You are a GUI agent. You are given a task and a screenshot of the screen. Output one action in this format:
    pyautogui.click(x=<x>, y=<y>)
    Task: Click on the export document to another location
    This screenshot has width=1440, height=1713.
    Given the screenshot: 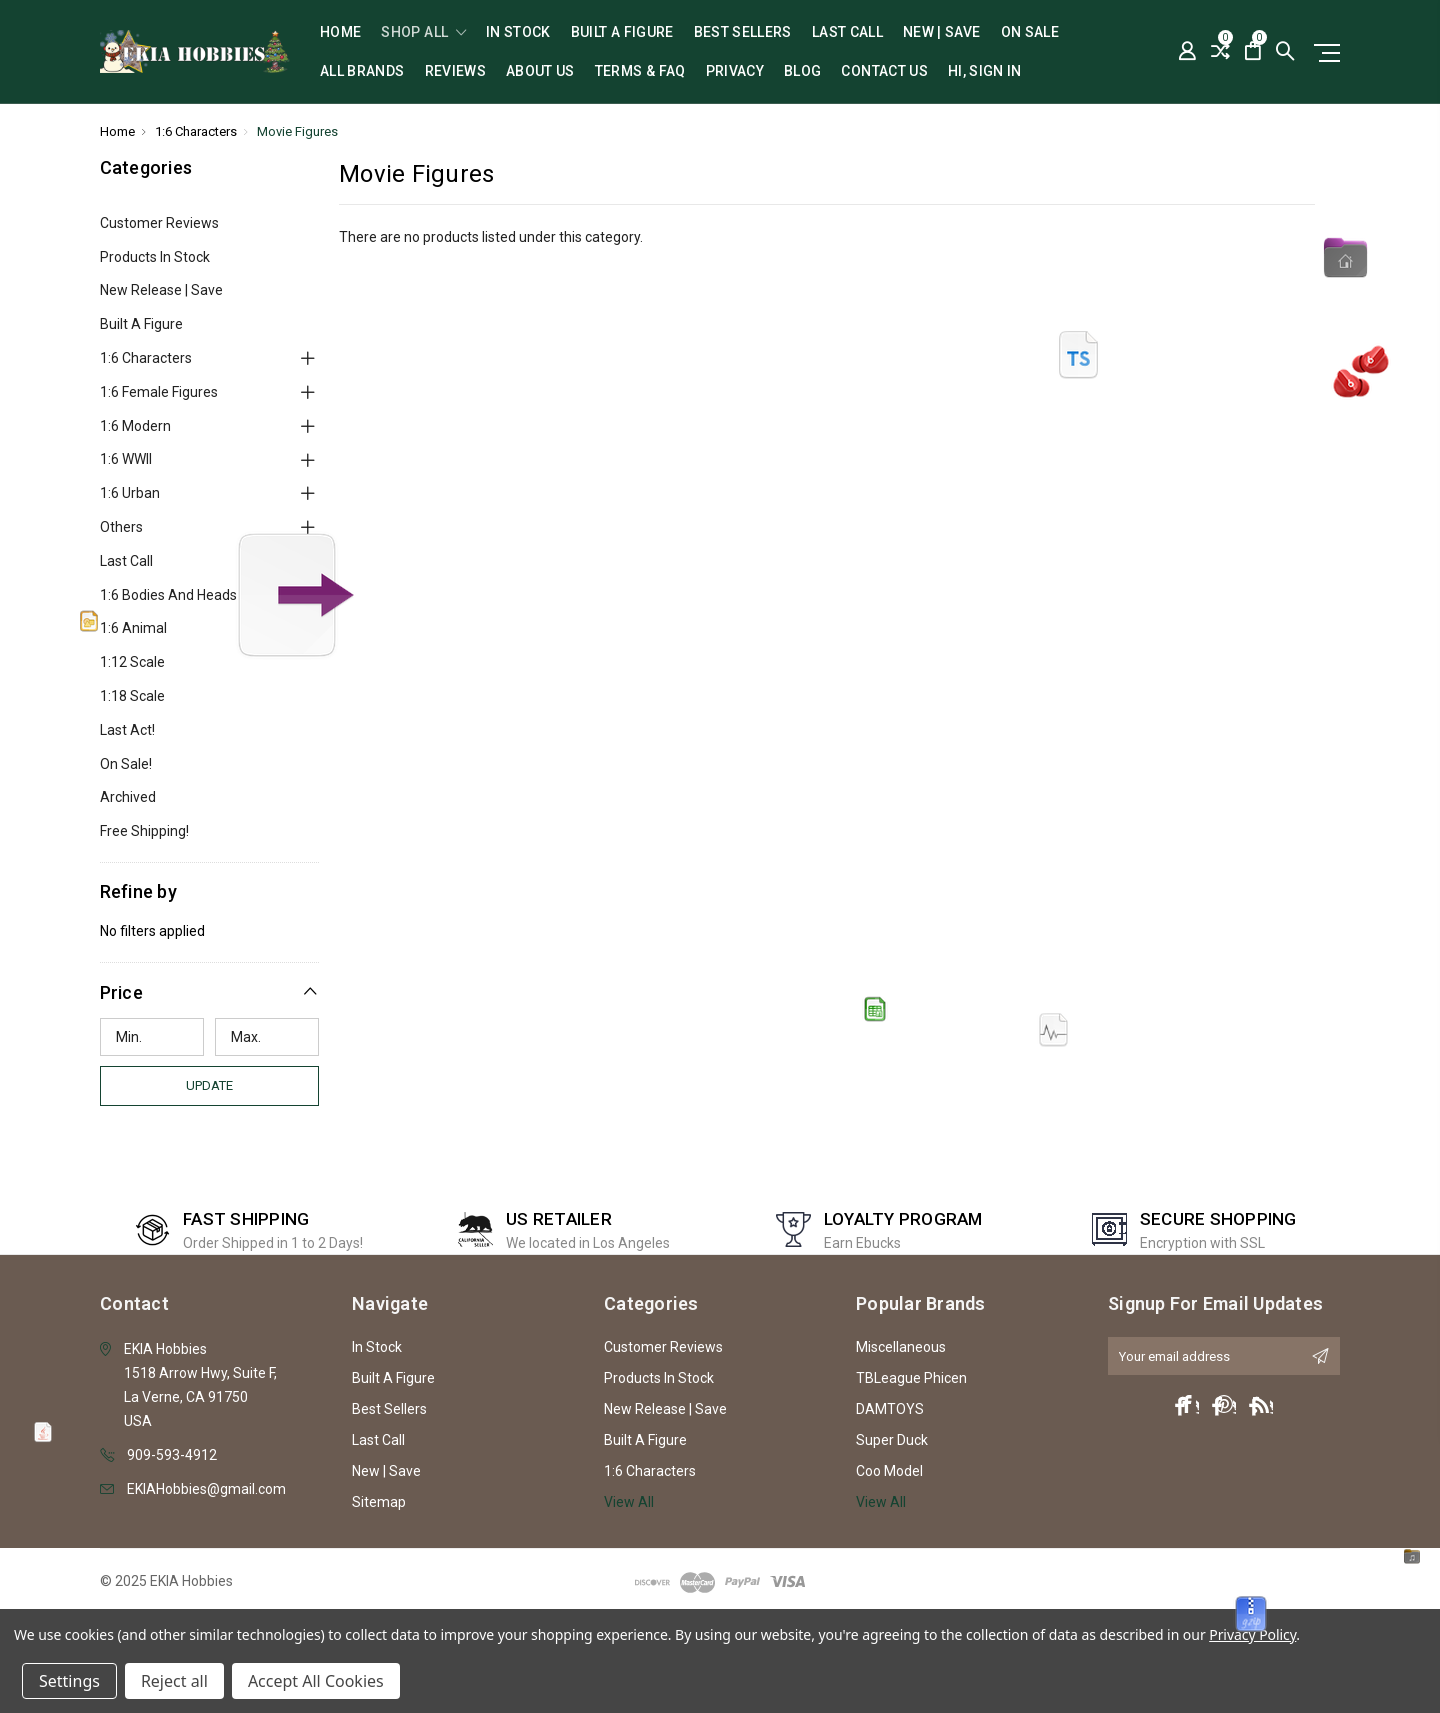 What is the action you would take?
    pyautogui.click(x=287, y=595)
    